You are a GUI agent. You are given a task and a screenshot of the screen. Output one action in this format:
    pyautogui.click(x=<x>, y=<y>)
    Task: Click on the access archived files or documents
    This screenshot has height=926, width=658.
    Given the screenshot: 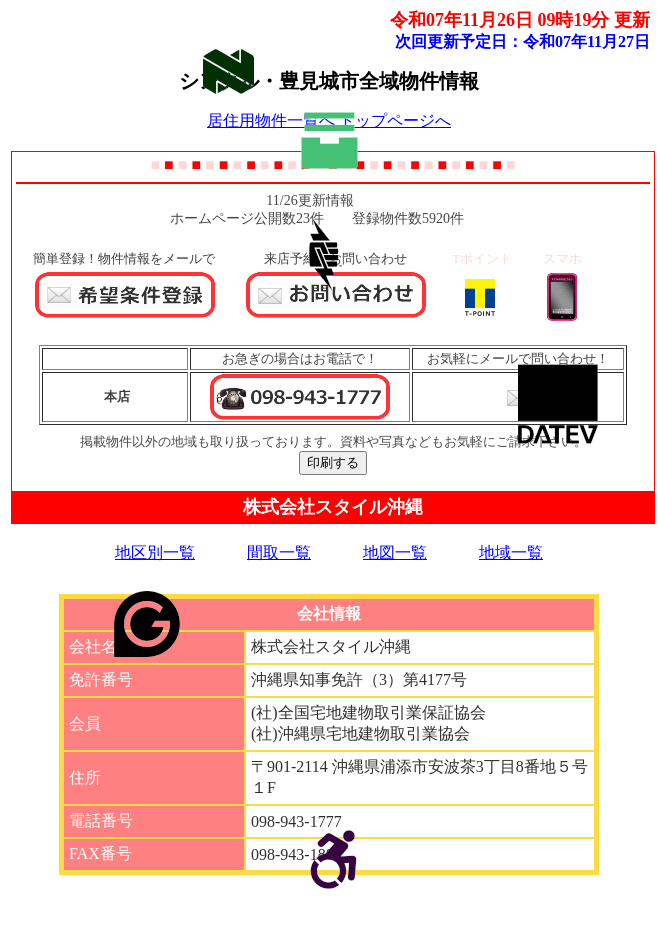 What is the action you would take?
    pyautogui.click(x=329, y=140)
    